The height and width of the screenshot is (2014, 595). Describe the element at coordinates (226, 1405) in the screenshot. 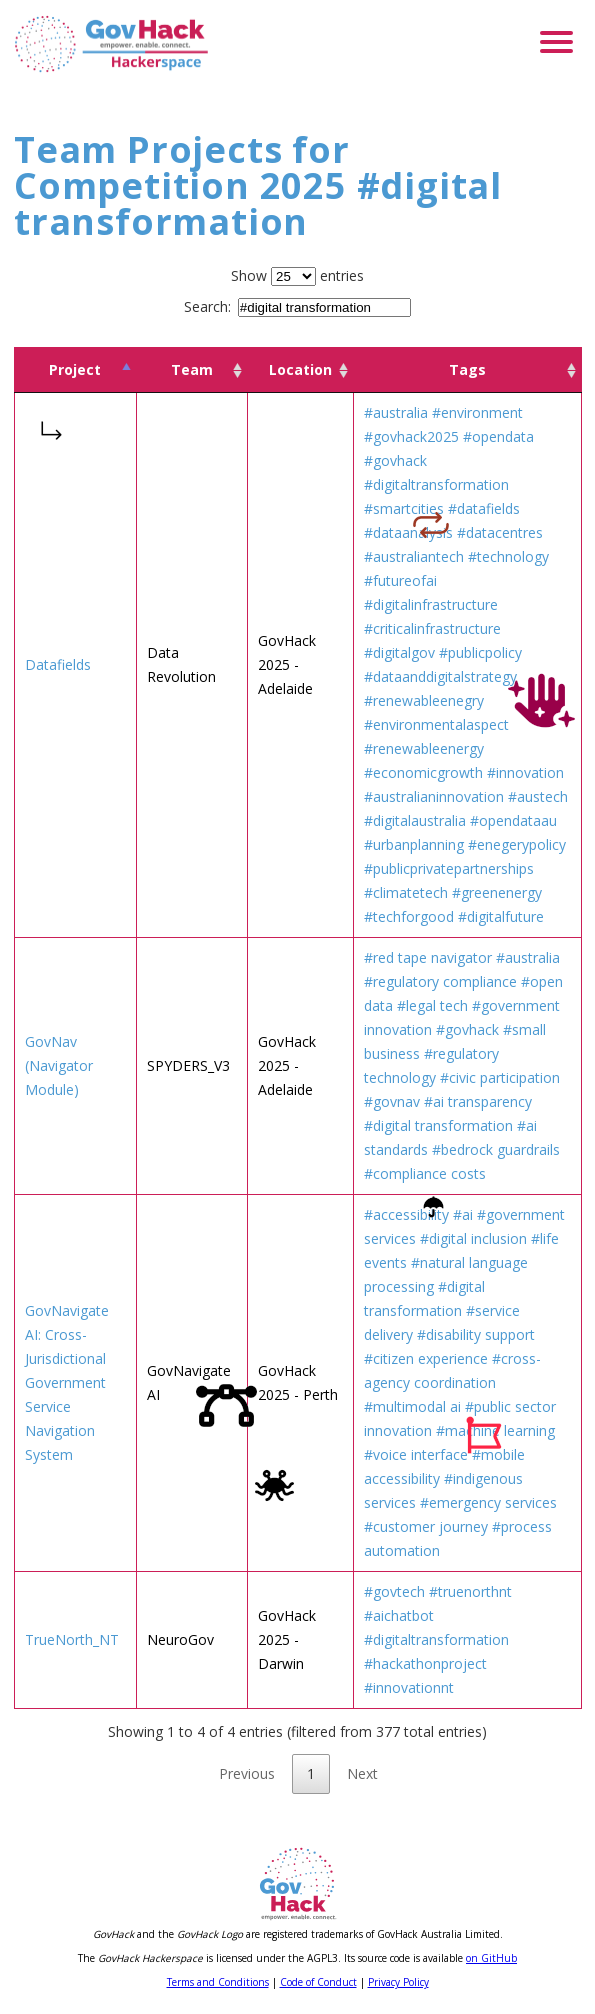

I see `edit vector path curves` at that location.